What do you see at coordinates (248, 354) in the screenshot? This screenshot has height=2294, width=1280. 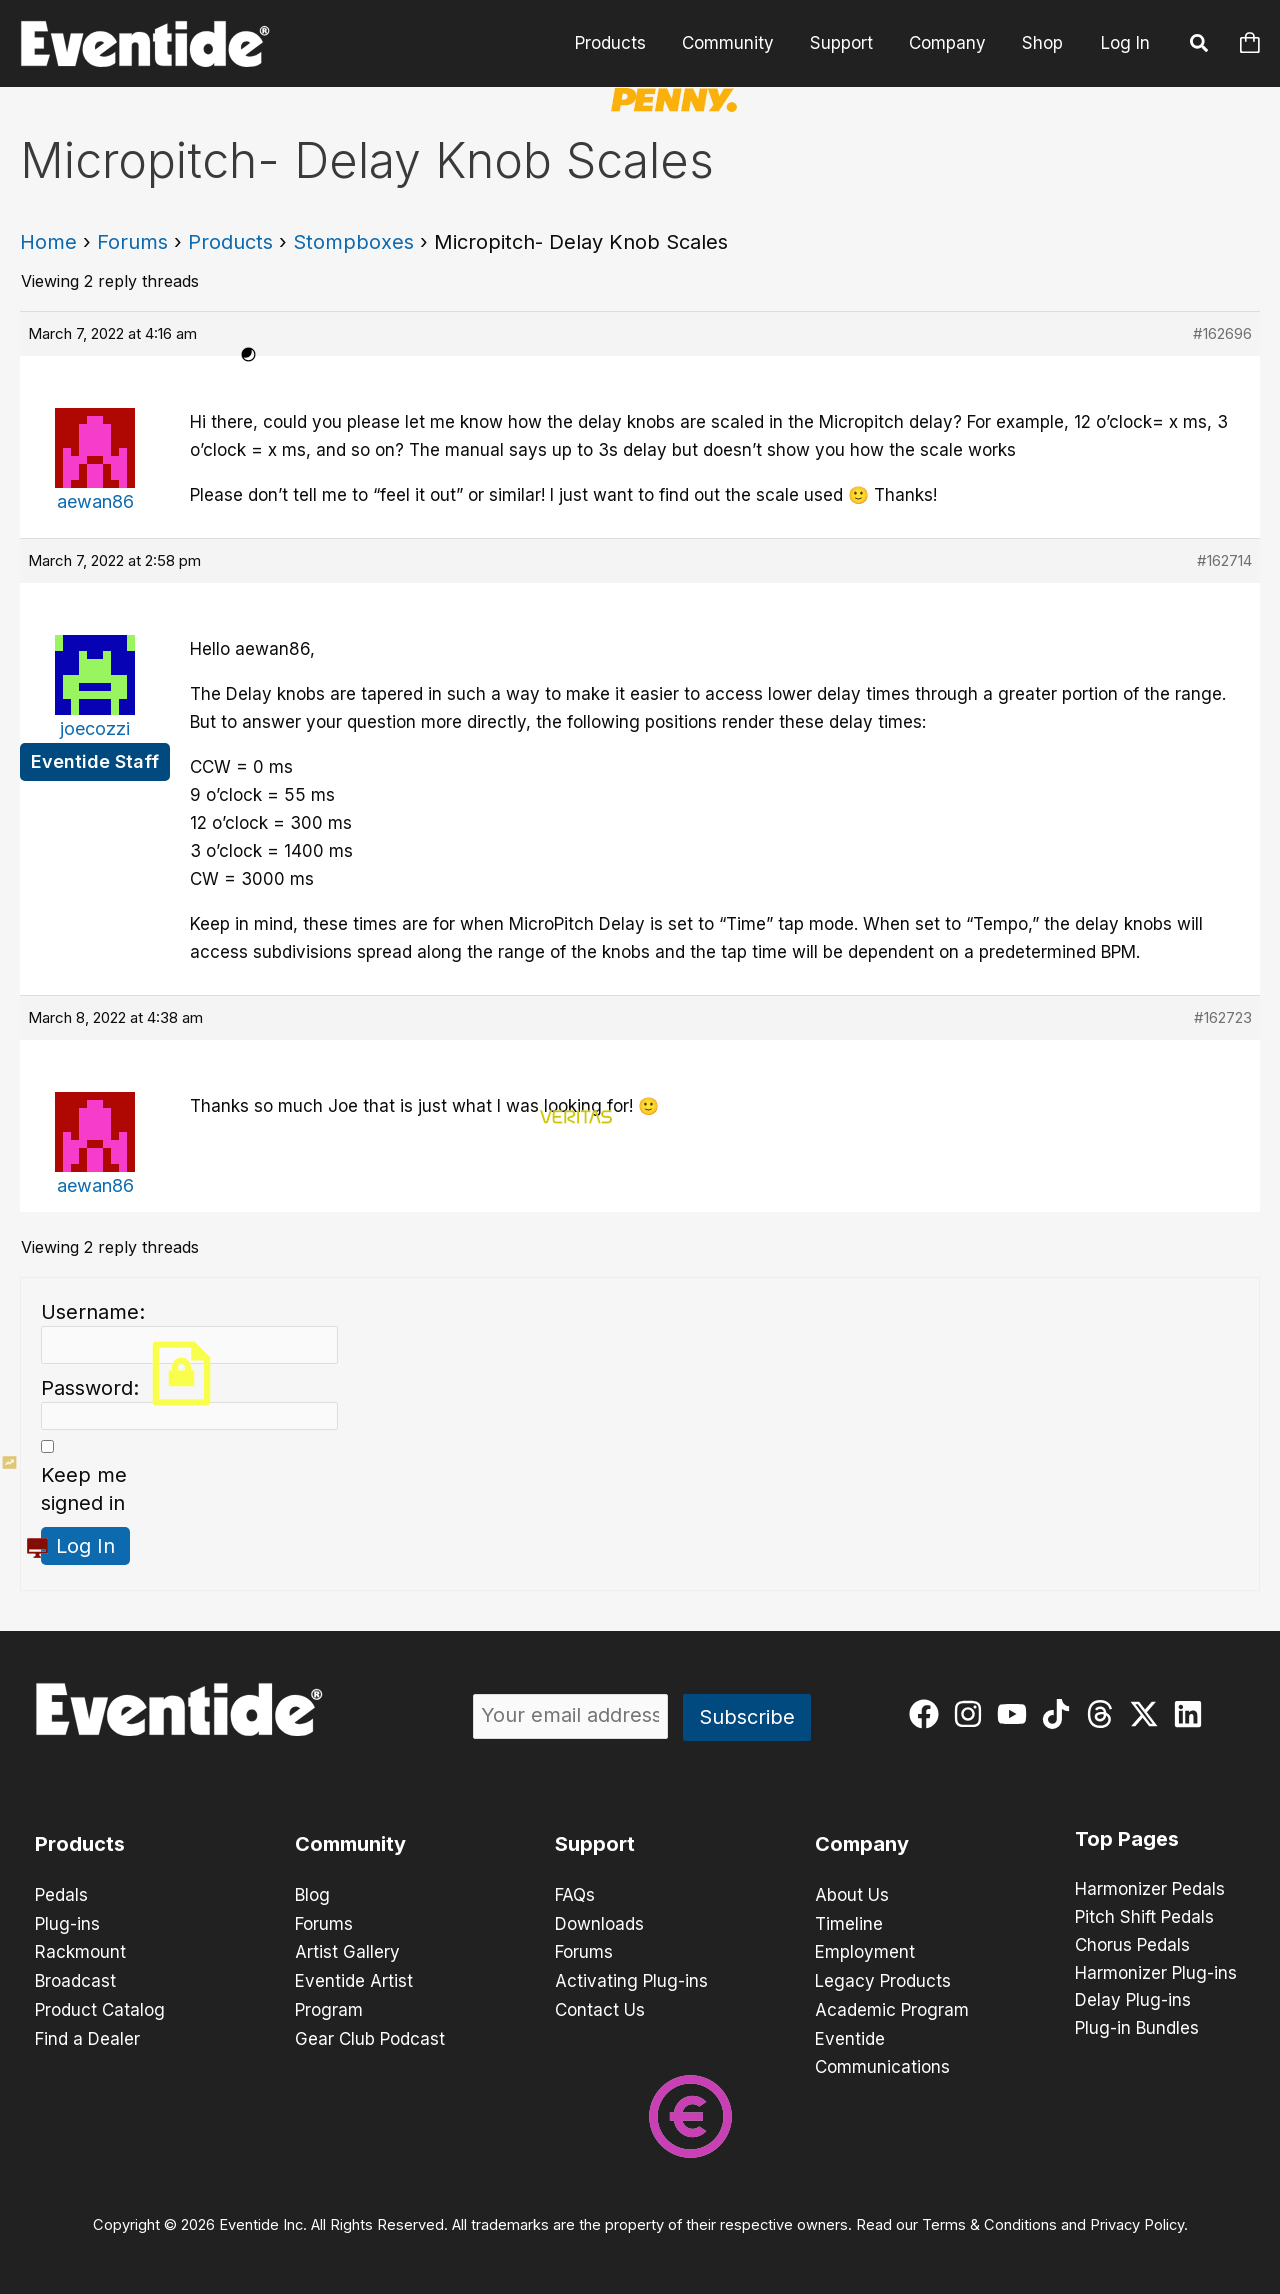 I see `adjust display contrast settings` at bounding box center [248, 354].